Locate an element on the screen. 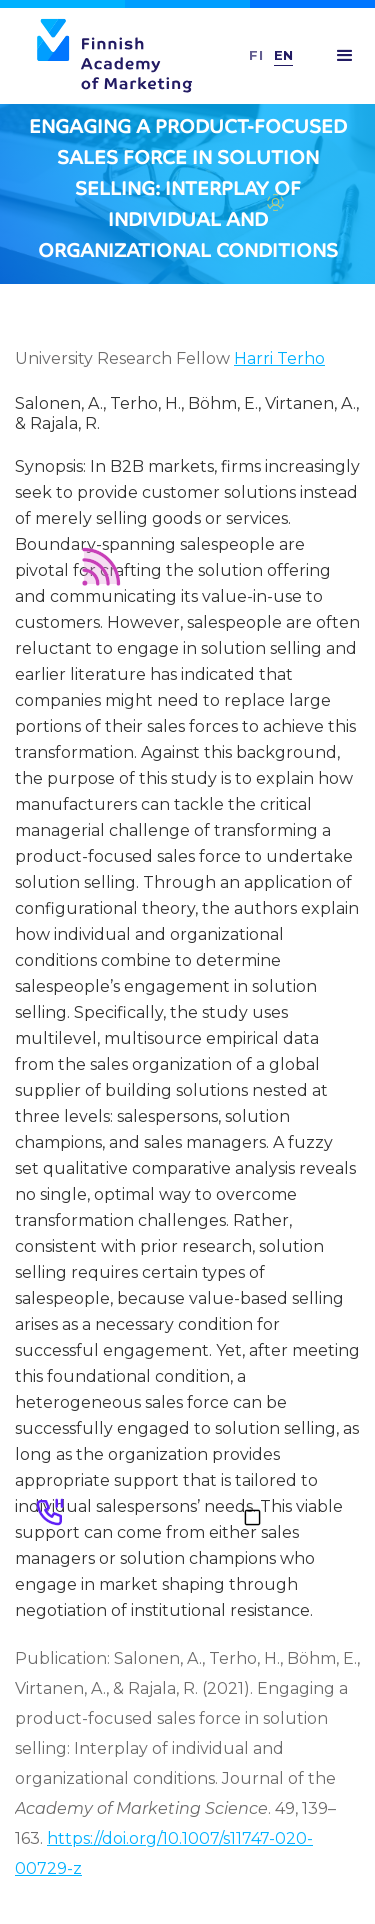  pause an active phone call is located at coordinates (50, 1512).